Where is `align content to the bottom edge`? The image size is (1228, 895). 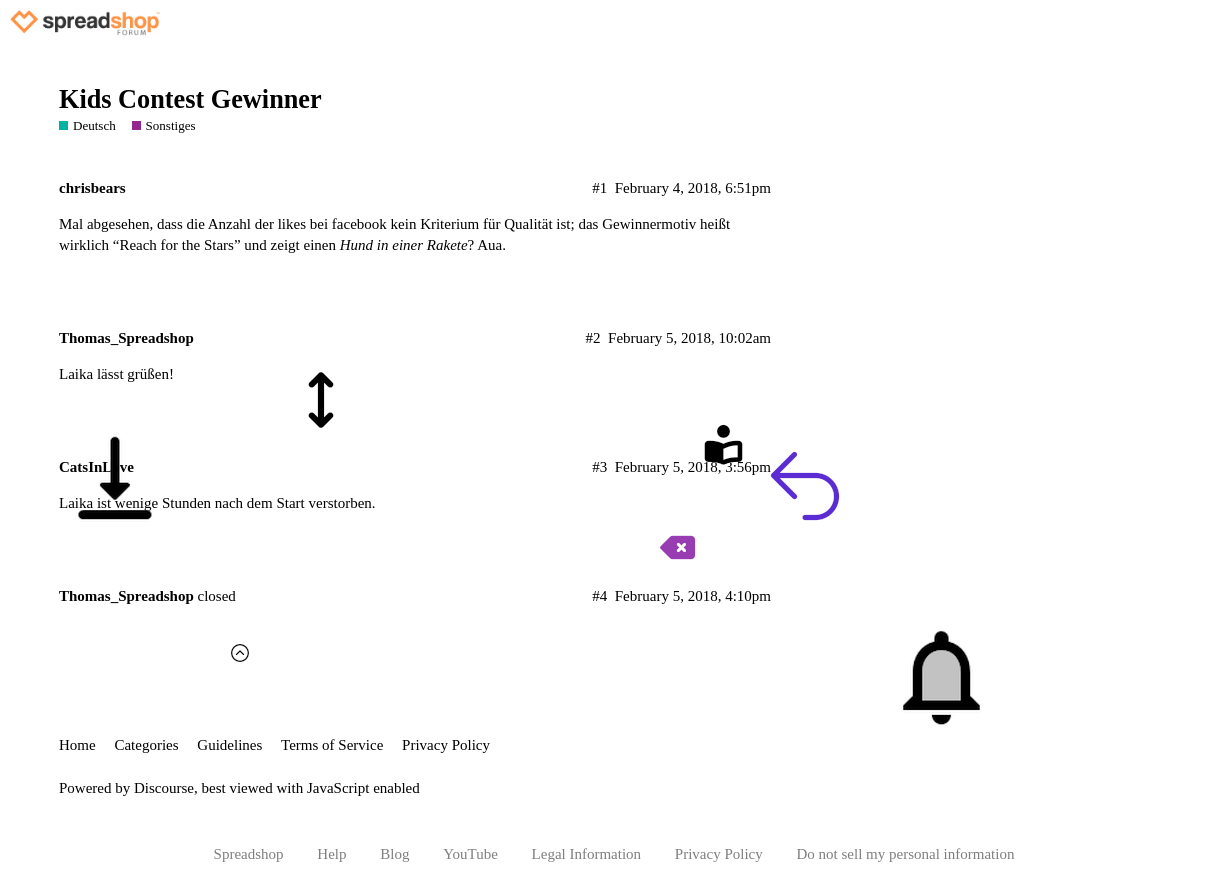 align content to the bottom edge is located at coordinates (115, 478).